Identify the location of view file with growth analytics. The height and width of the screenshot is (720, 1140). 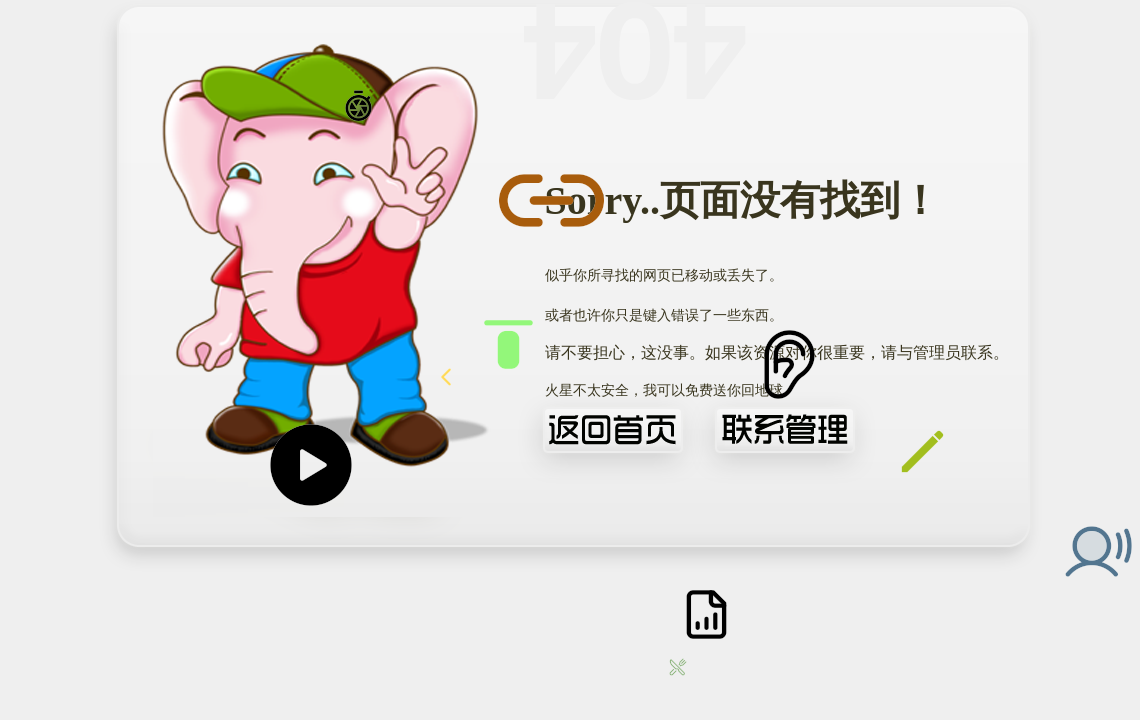
(706, 614).